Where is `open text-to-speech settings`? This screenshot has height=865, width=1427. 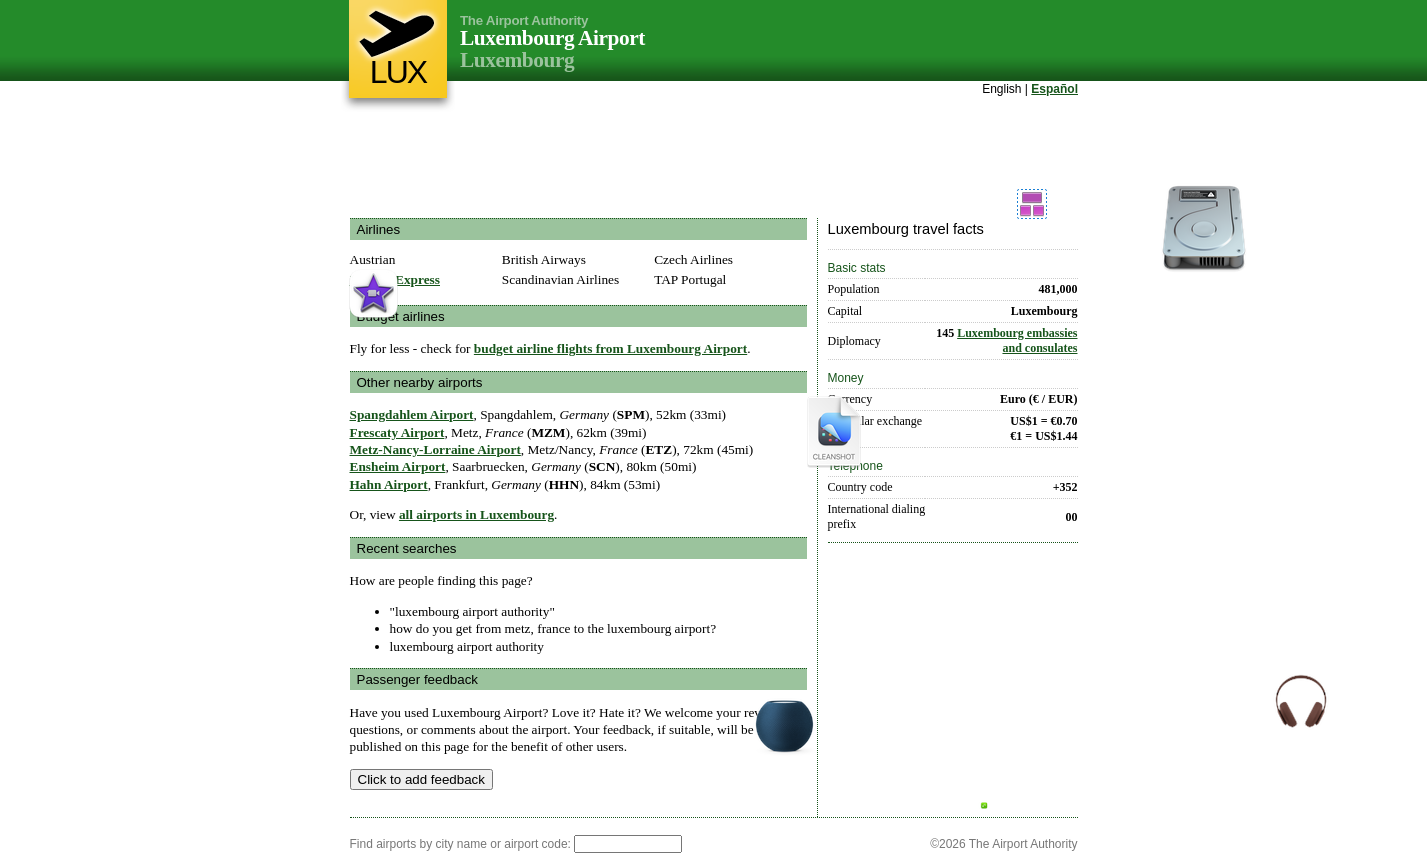 open text-to-speech settings is located at coordinates (942, 749).